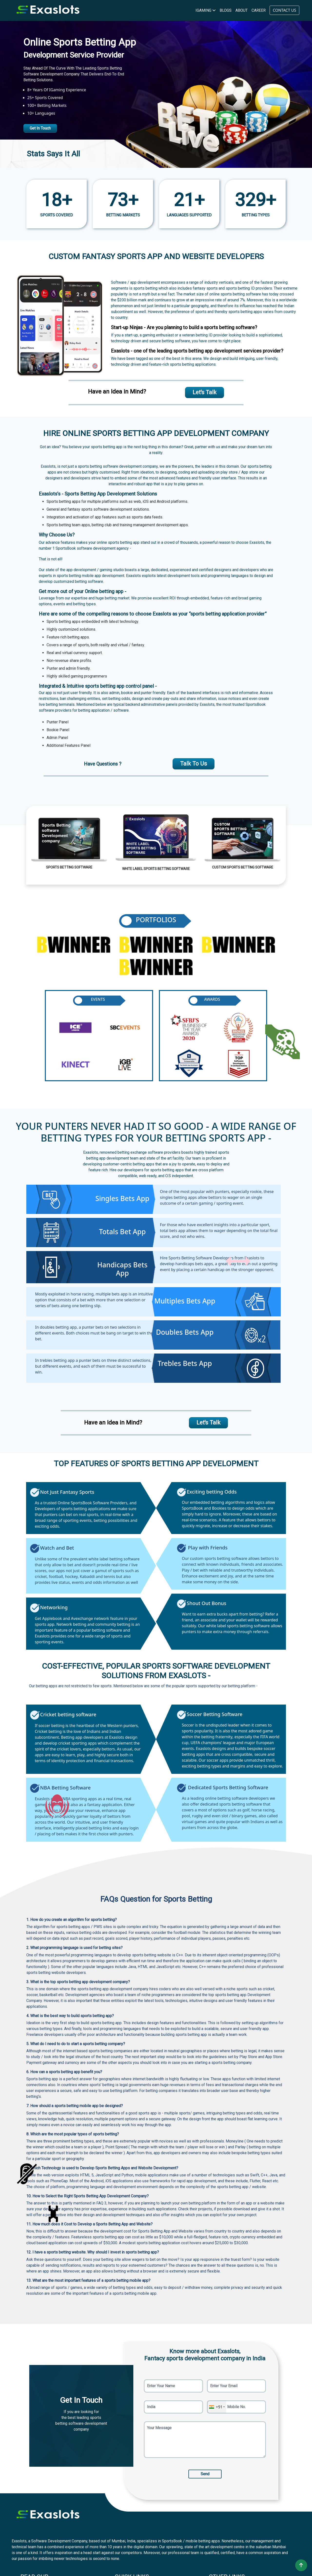  I want to click on access settings or configuration options, so click(53, 2214).